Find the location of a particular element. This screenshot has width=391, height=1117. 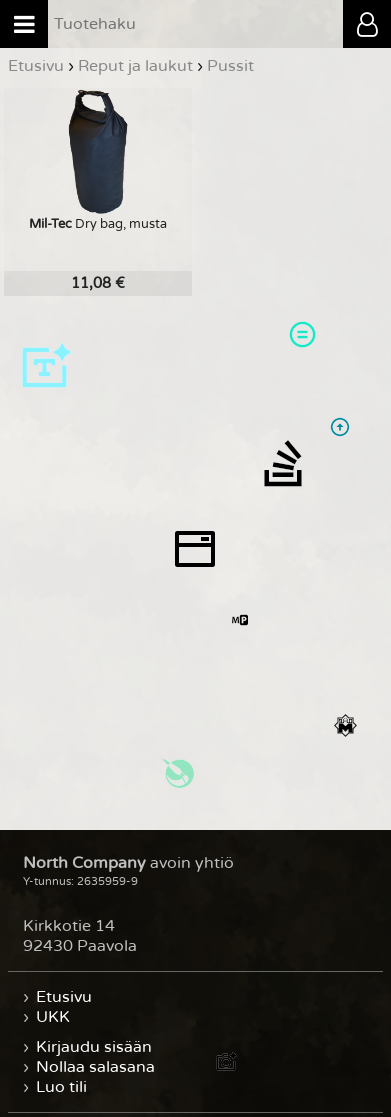

cairo metro official app or service is located at coordinates (345, 725).